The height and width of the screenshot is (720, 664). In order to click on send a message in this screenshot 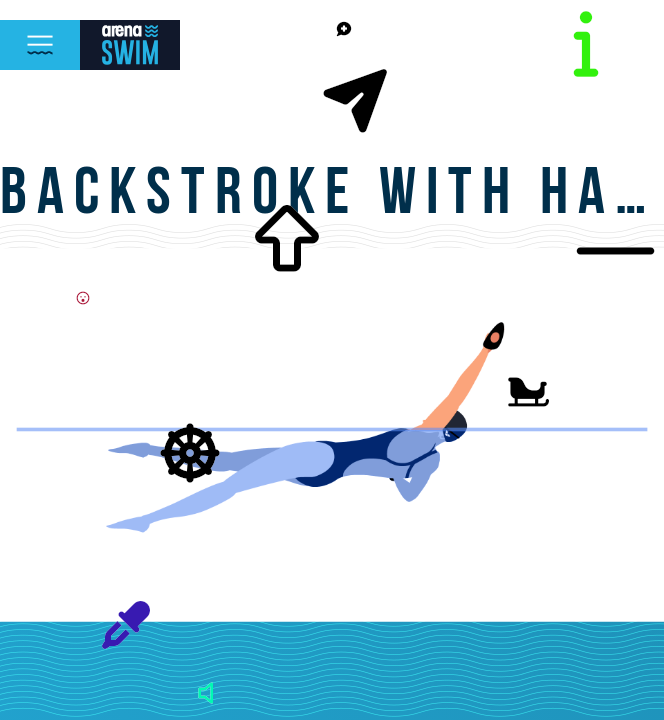, I will do `click(354, 101)`.